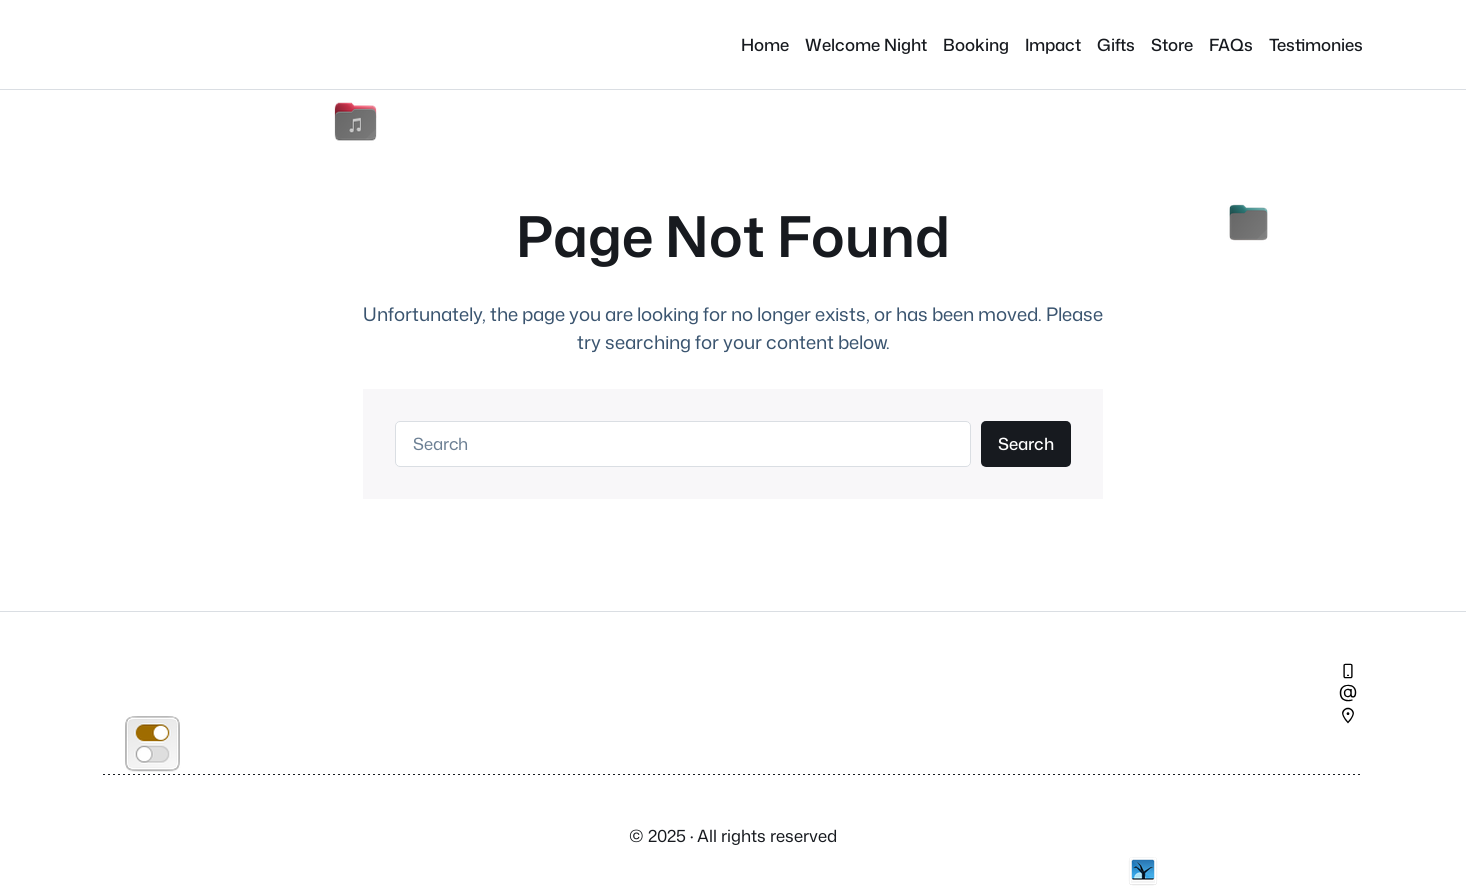  What do you see at coordinates (355, 121) in the screenshot?
I see `open your music folder` at bounding box center [355, 121].